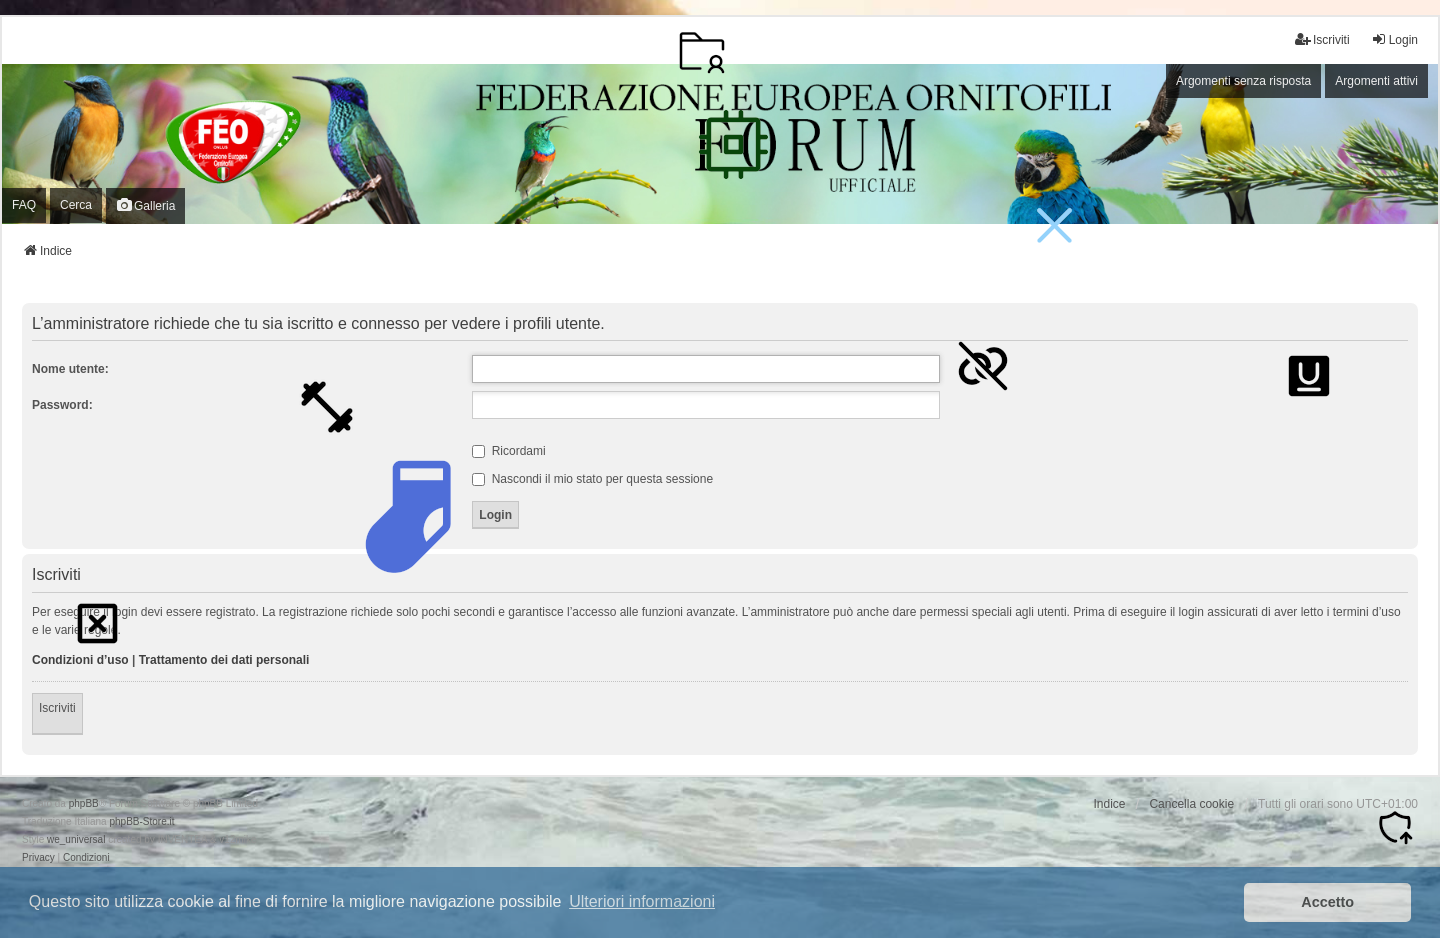  Describe the element at coordinates (733, 144) in the screenshot. I see `view system processor information` at that location.